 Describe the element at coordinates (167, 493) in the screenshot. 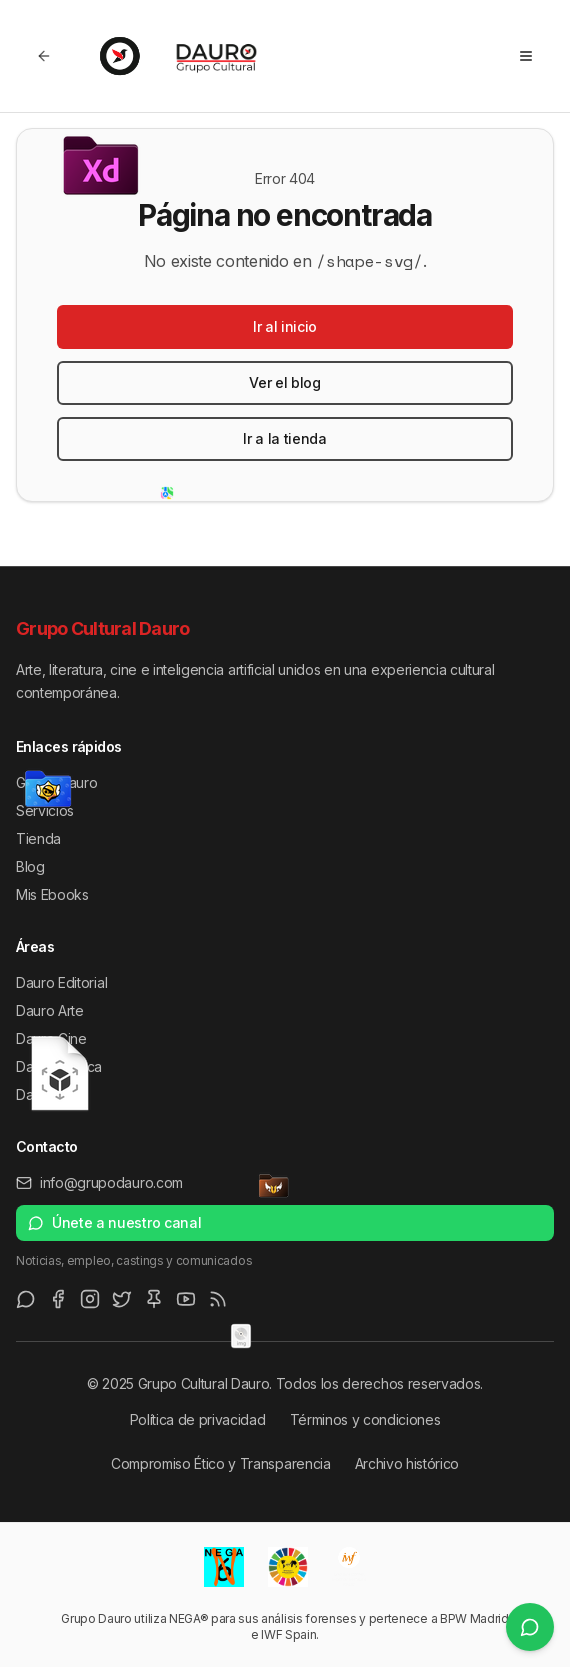

I see `open apple maps` at that location.